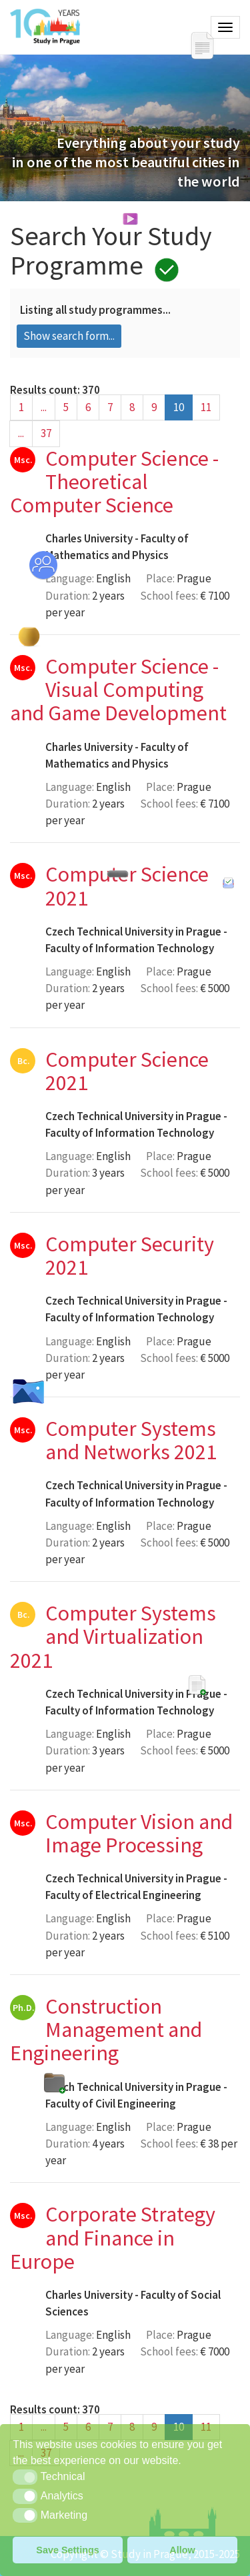  What do you see at coordinates (29, 638) in the screenshot?
I see `access HomePod mini settings` at bounding box center [29, 638].